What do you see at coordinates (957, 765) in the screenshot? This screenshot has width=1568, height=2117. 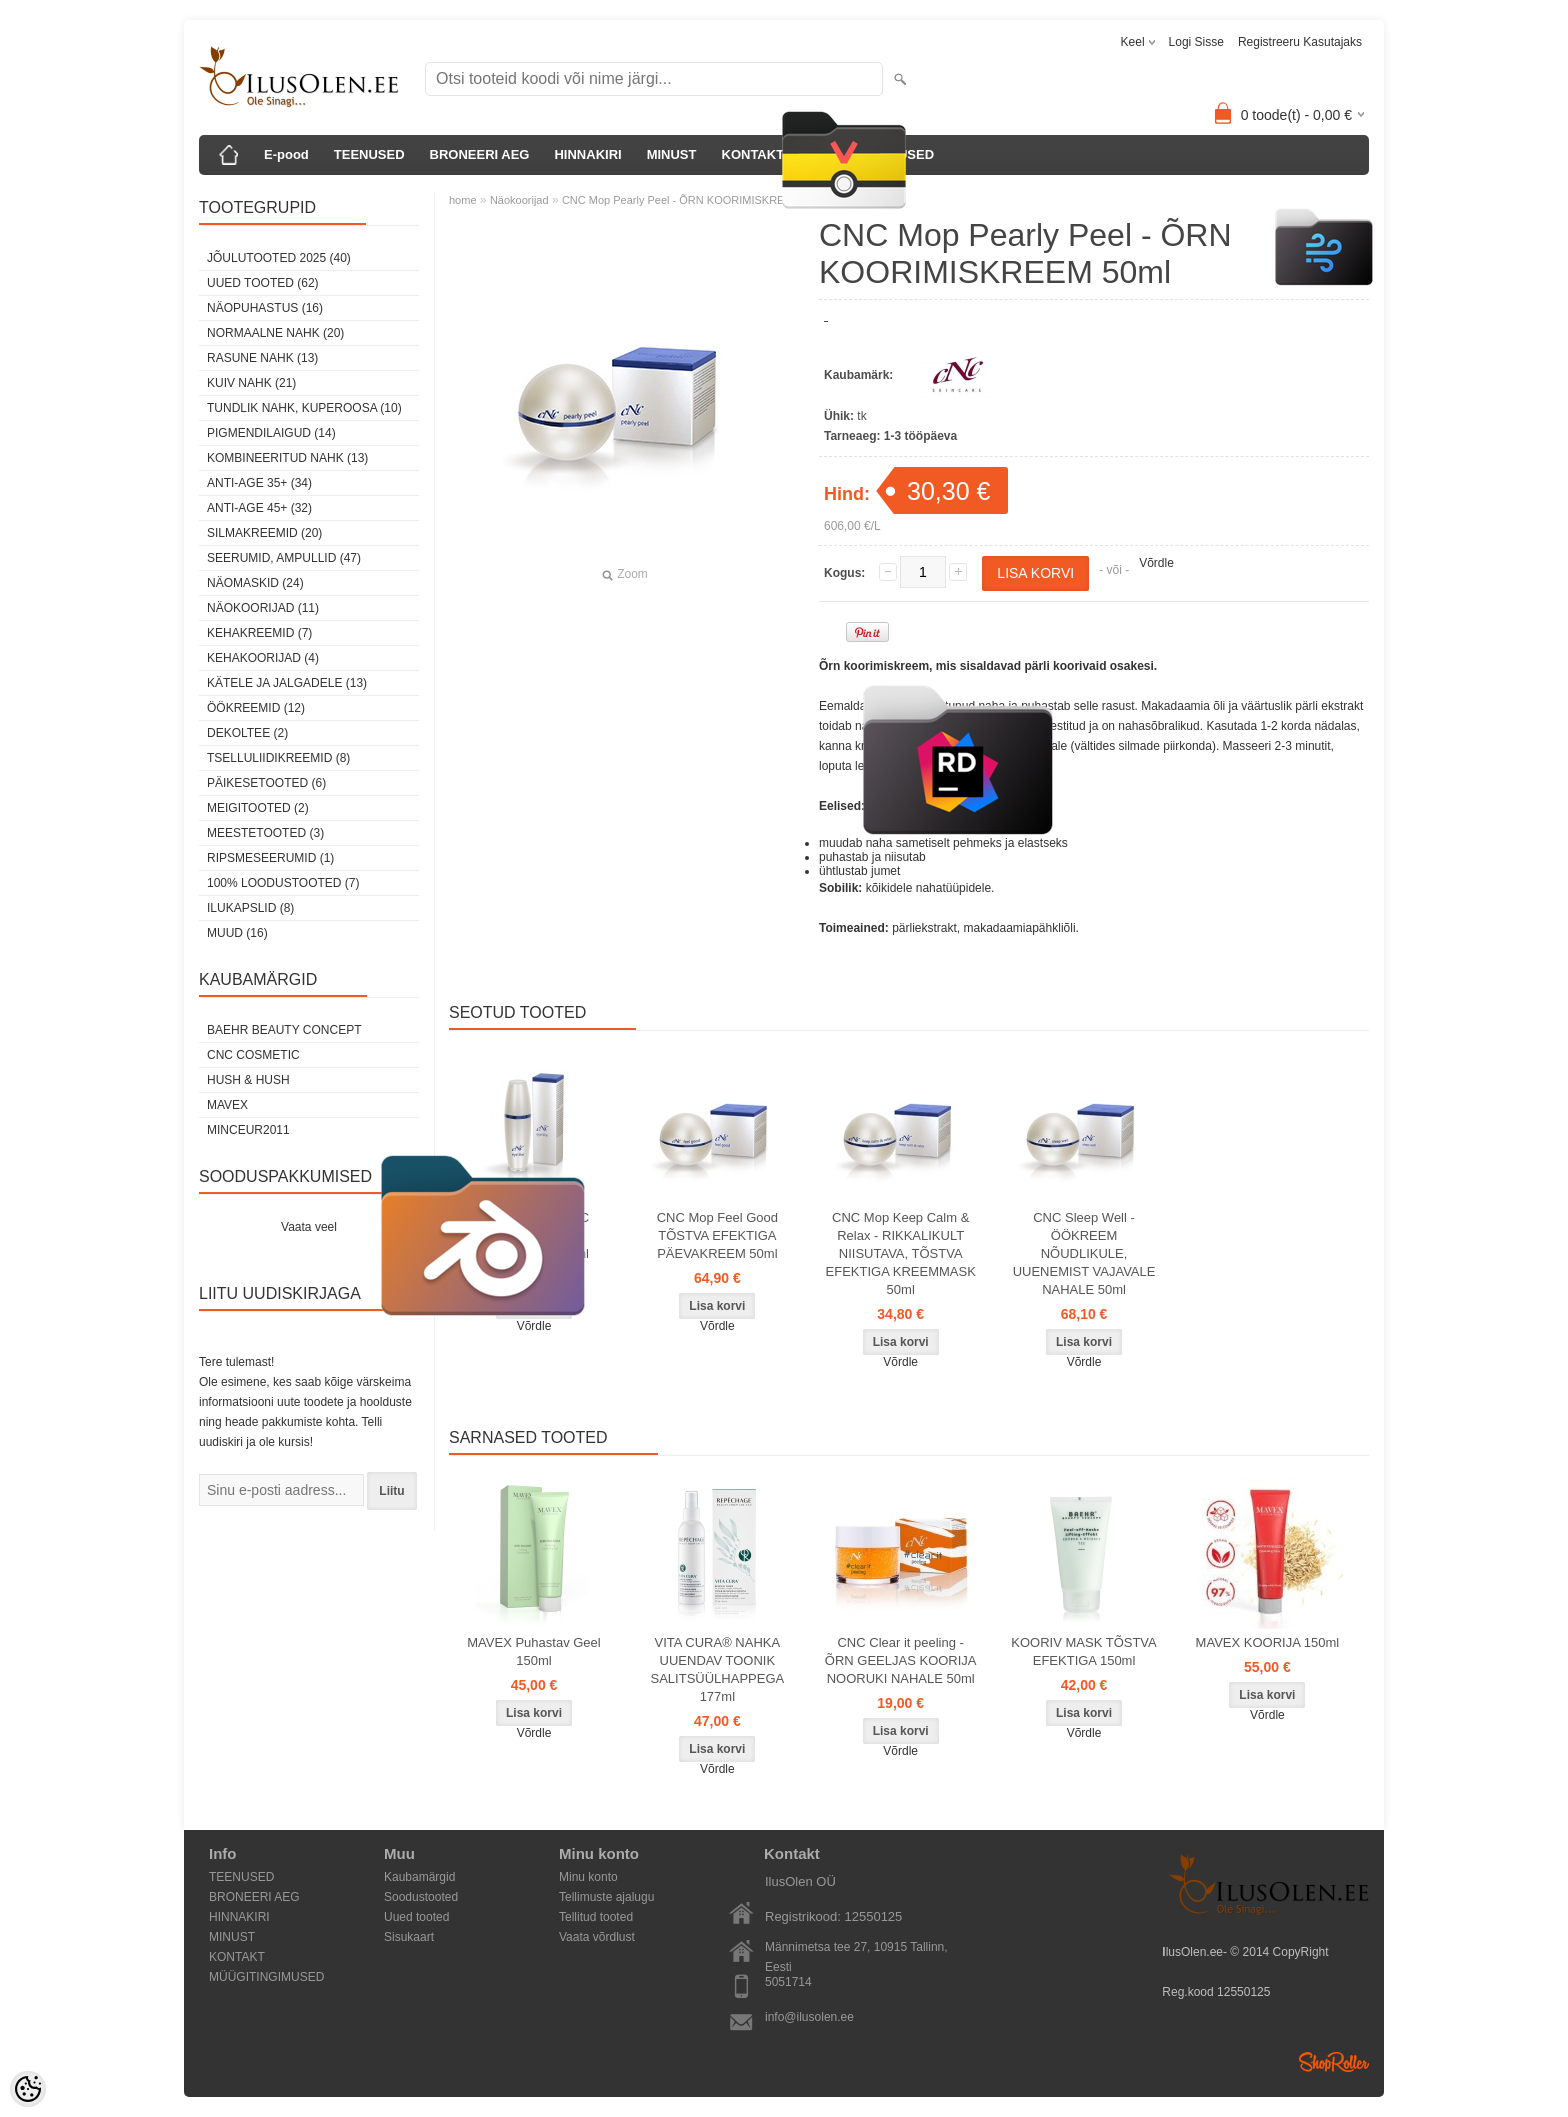 I see `open folder containing JetBrains Rider projects` at bounding box center [957, 765].